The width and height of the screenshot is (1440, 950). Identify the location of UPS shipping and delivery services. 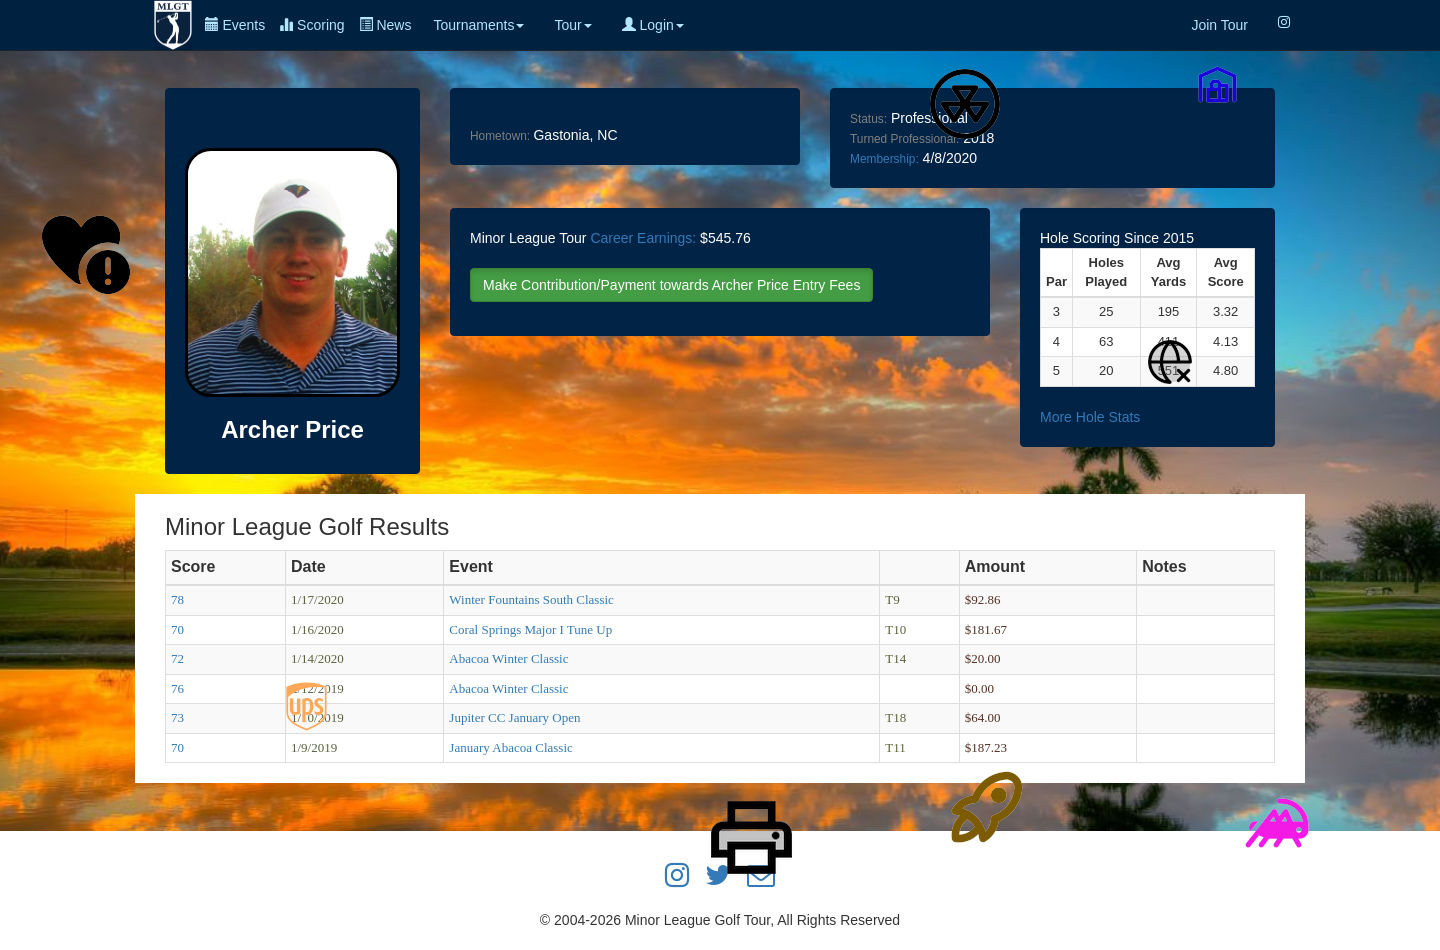
(306, 706).